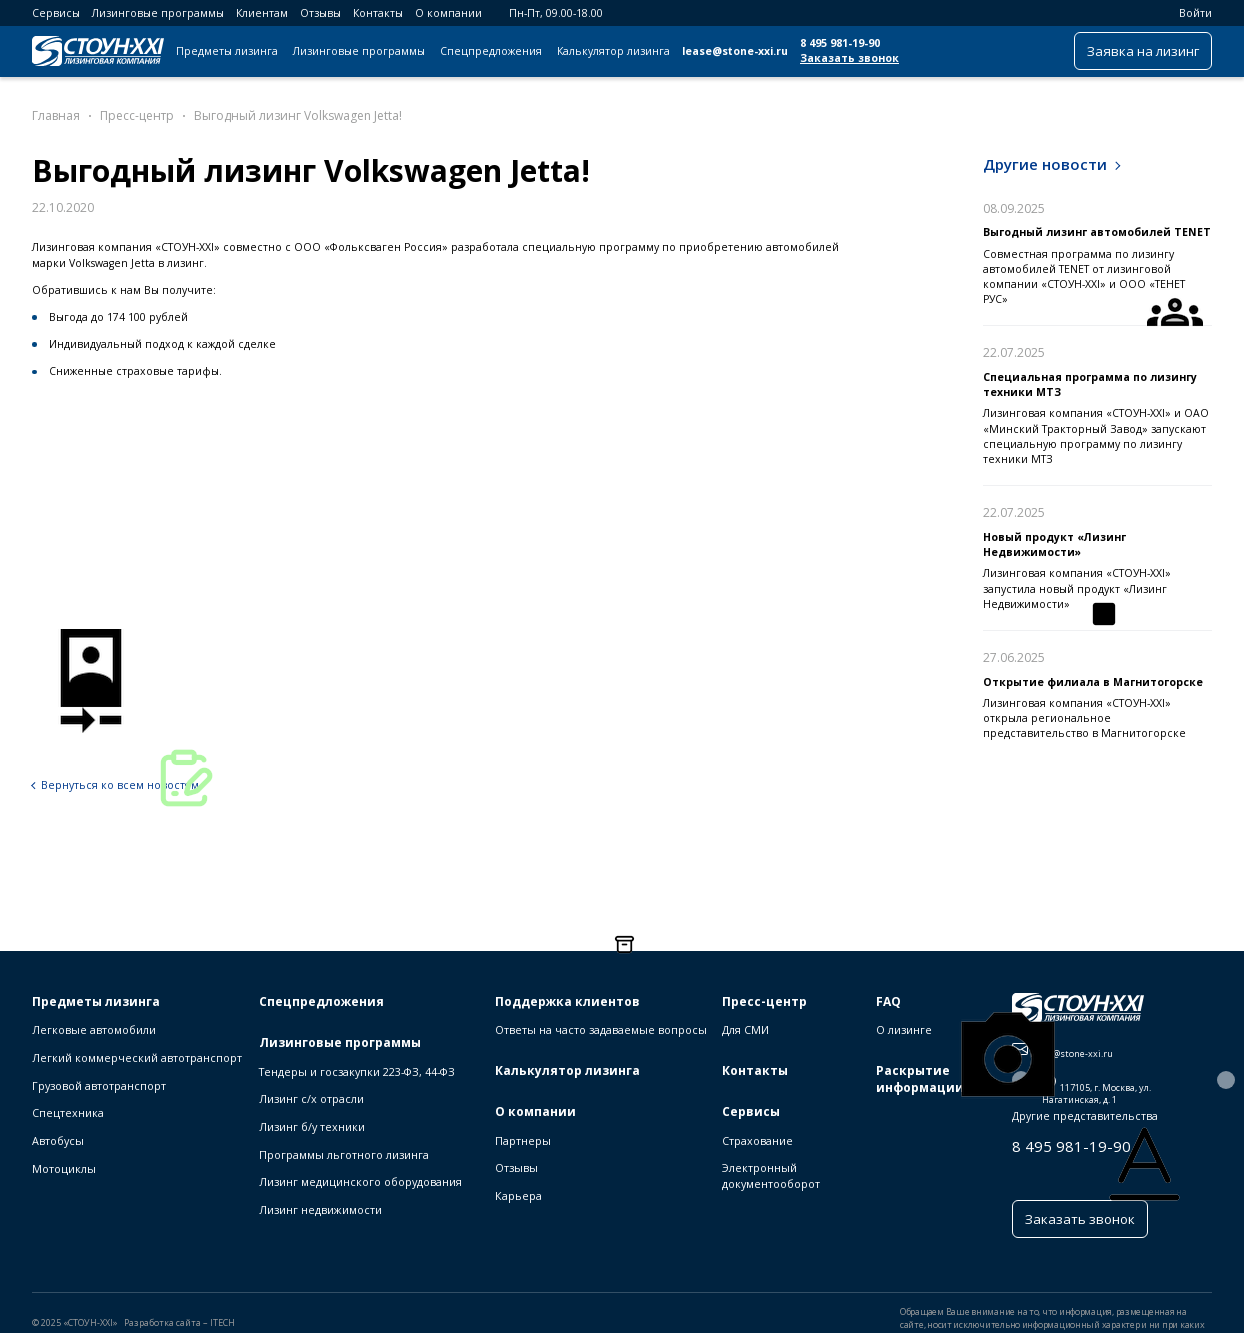 The image size is (1244, 1333). Describe the element at coordinates (91, 681) in the screenshot. I see `switch to front-facing camera` at that location.